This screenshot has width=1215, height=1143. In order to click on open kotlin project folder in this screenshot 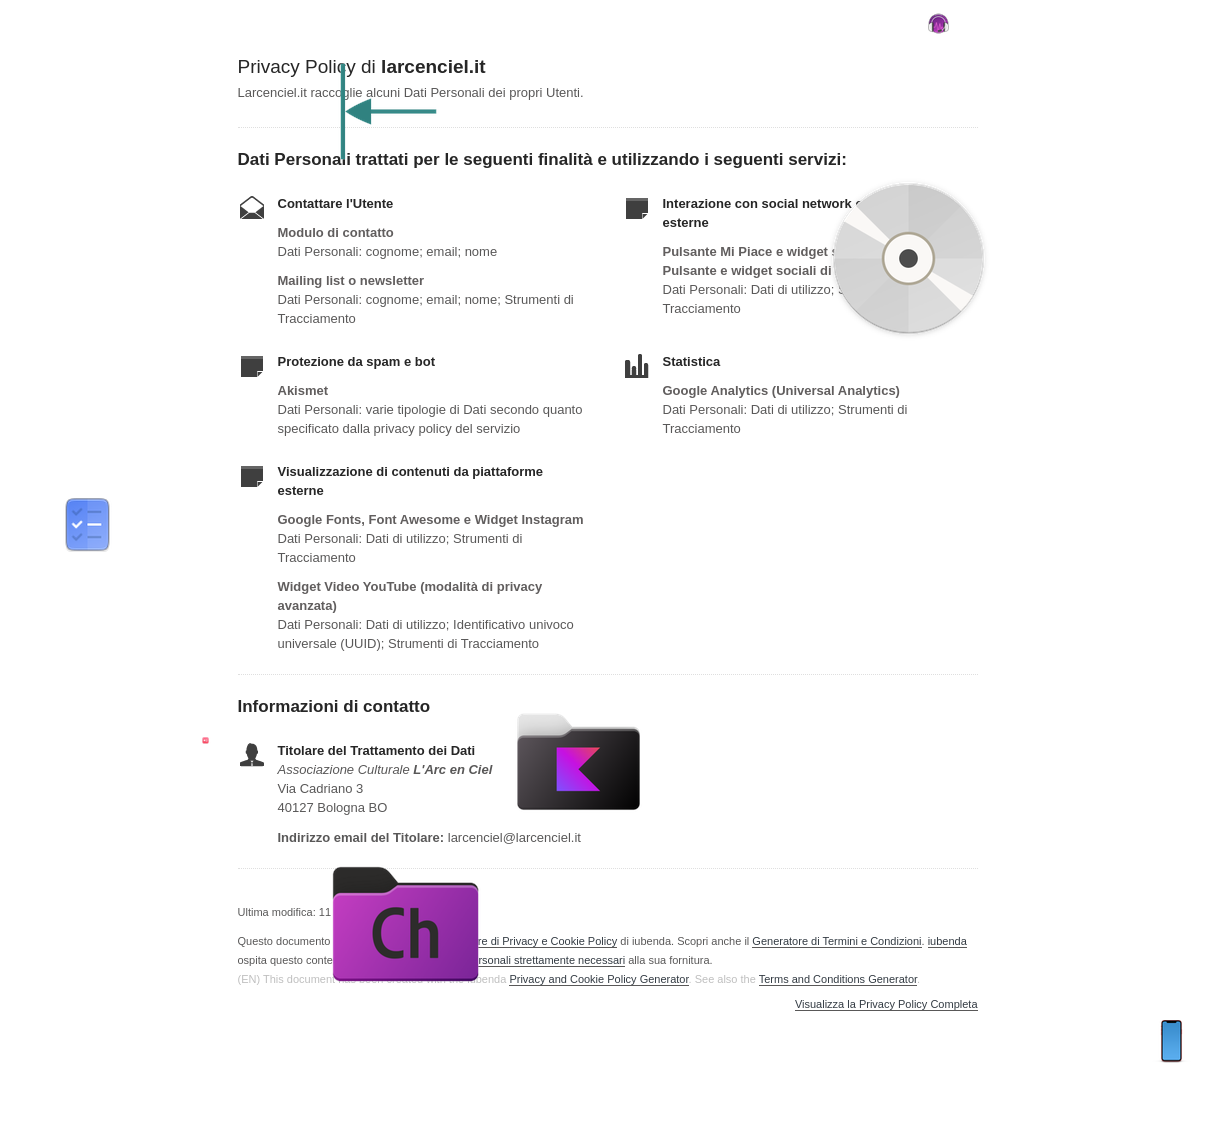, I will do `click(578, 765)`.